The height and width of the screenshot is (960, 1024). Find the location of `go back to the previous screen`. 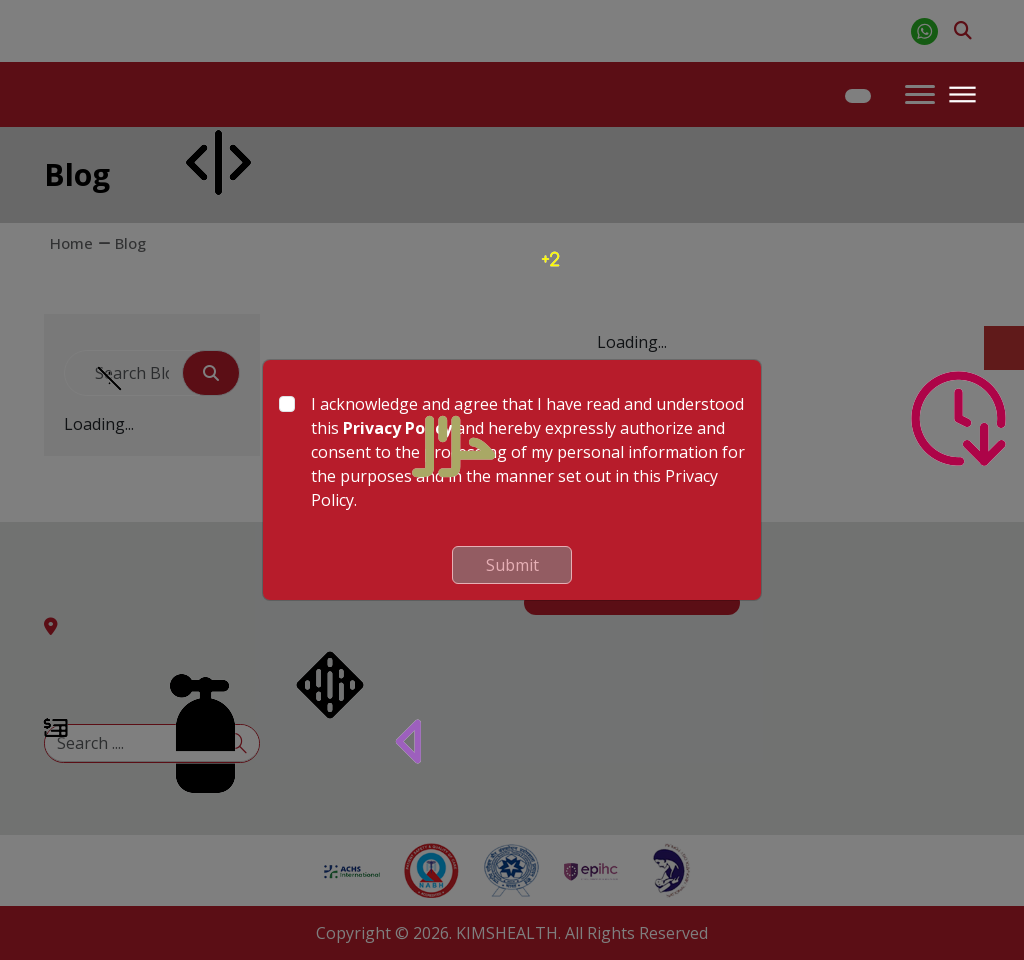

go back to the previous screen is located at coordinates (411, 741).